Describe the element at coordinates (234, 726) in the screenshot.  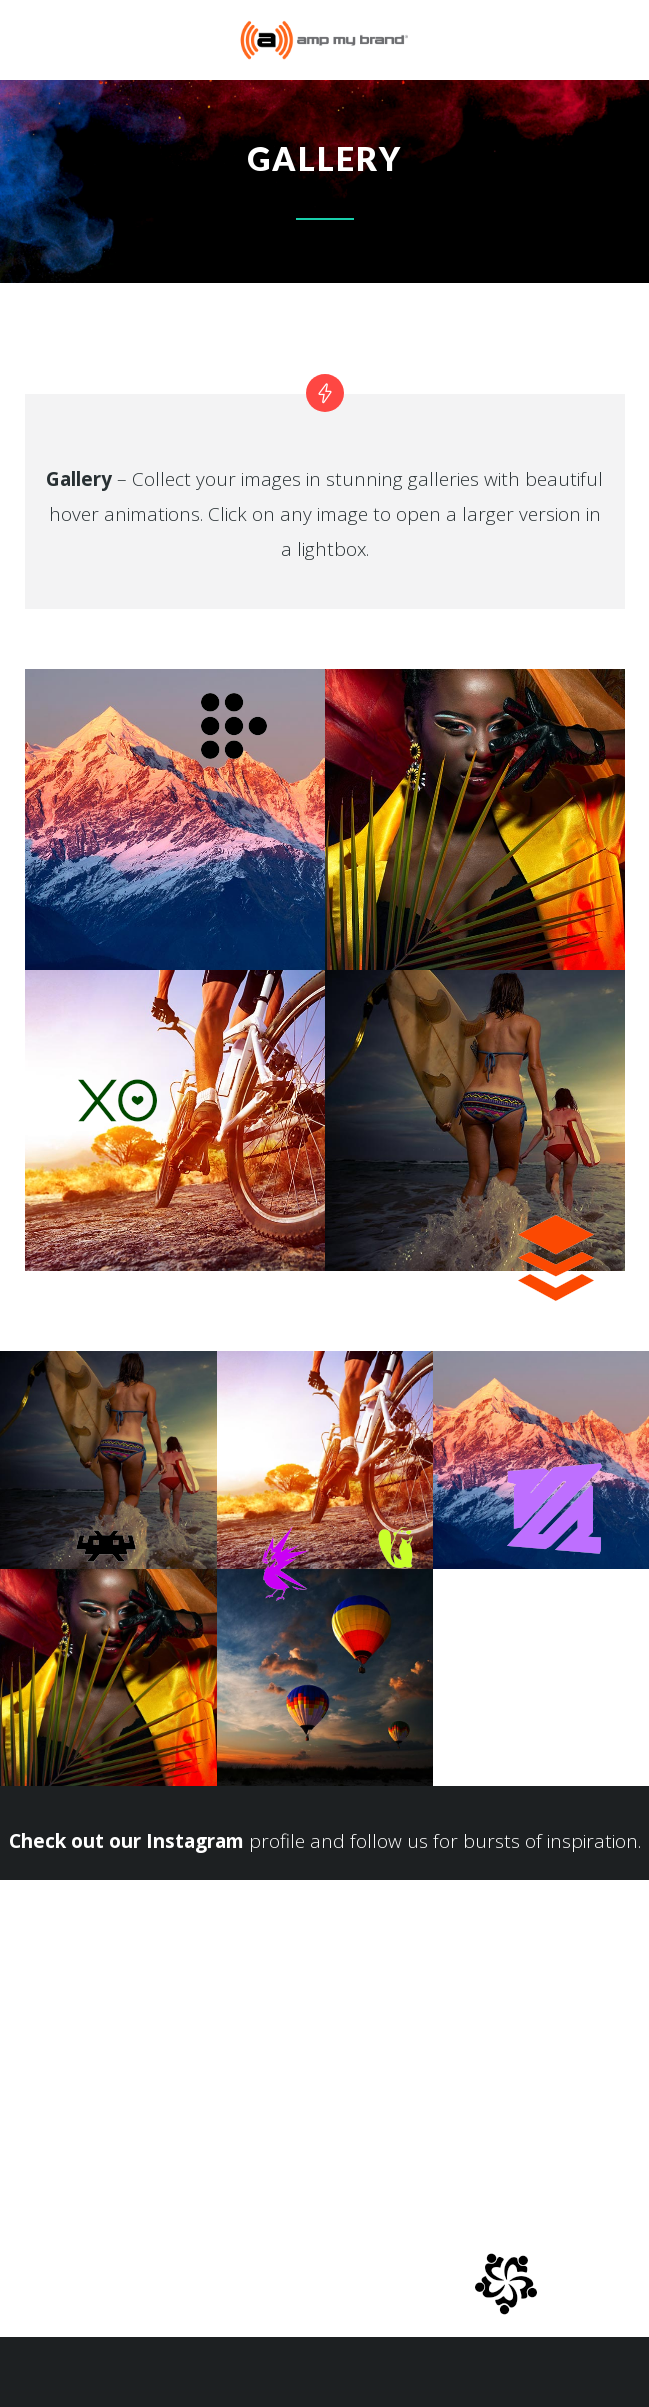
I see `open the mubi streaming app` at that location.